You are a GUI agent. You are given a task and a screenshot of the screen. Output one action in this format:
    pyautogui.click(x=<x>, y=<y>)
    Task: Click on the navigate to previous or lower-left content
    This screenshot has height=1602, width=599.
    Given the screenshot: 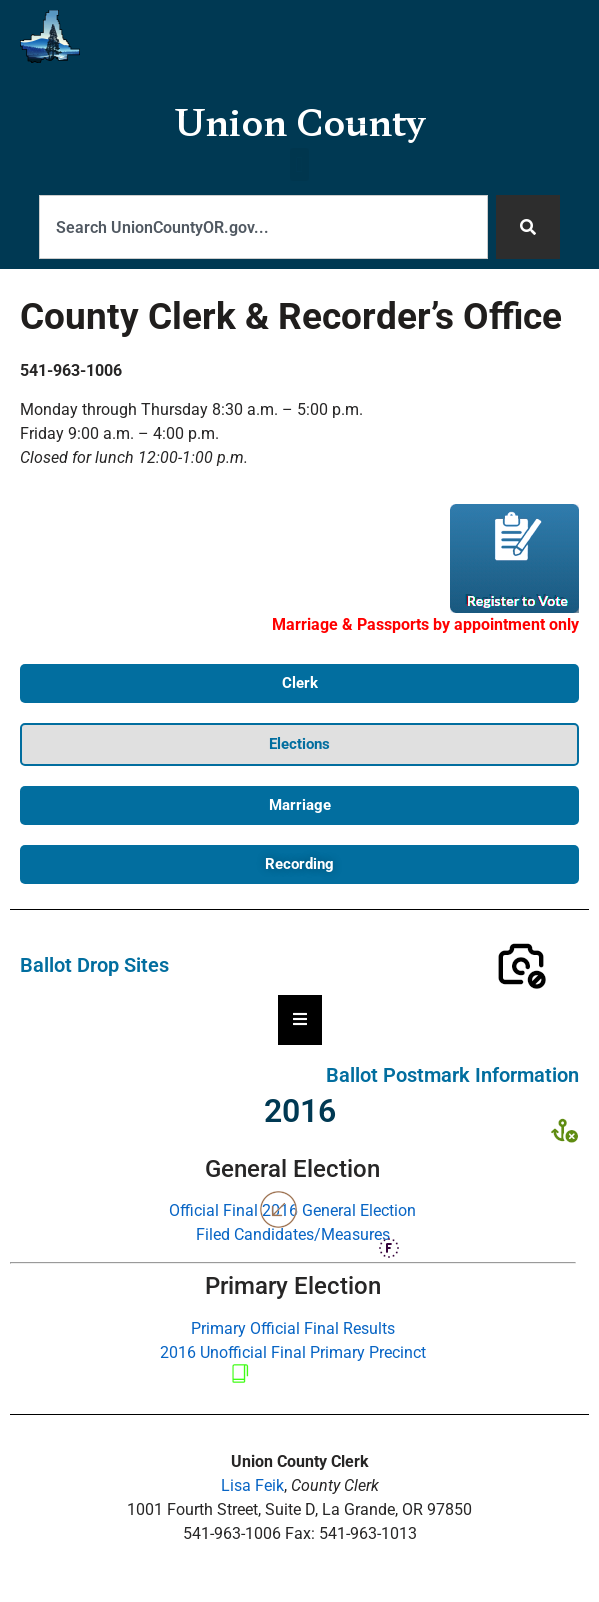 What is the action you would take?
    pyautogui.click(x=278, y=1209)
    